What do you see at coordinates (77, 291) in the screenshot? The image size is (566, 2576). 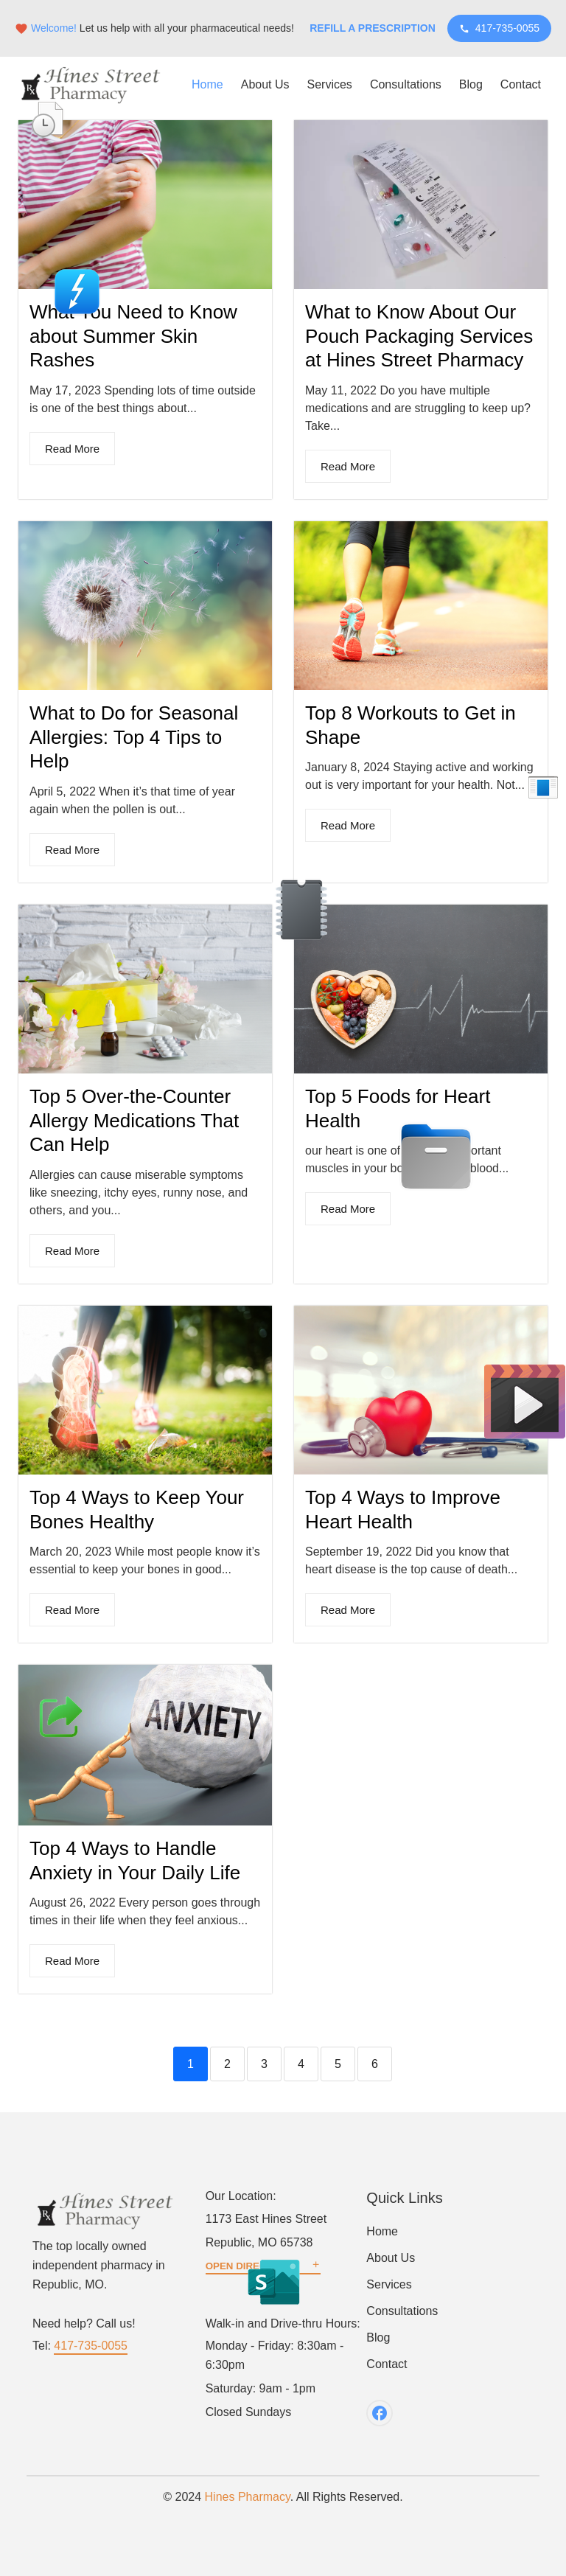 I see `open thunderbolt device preferences` at bounding box center [77, 291].